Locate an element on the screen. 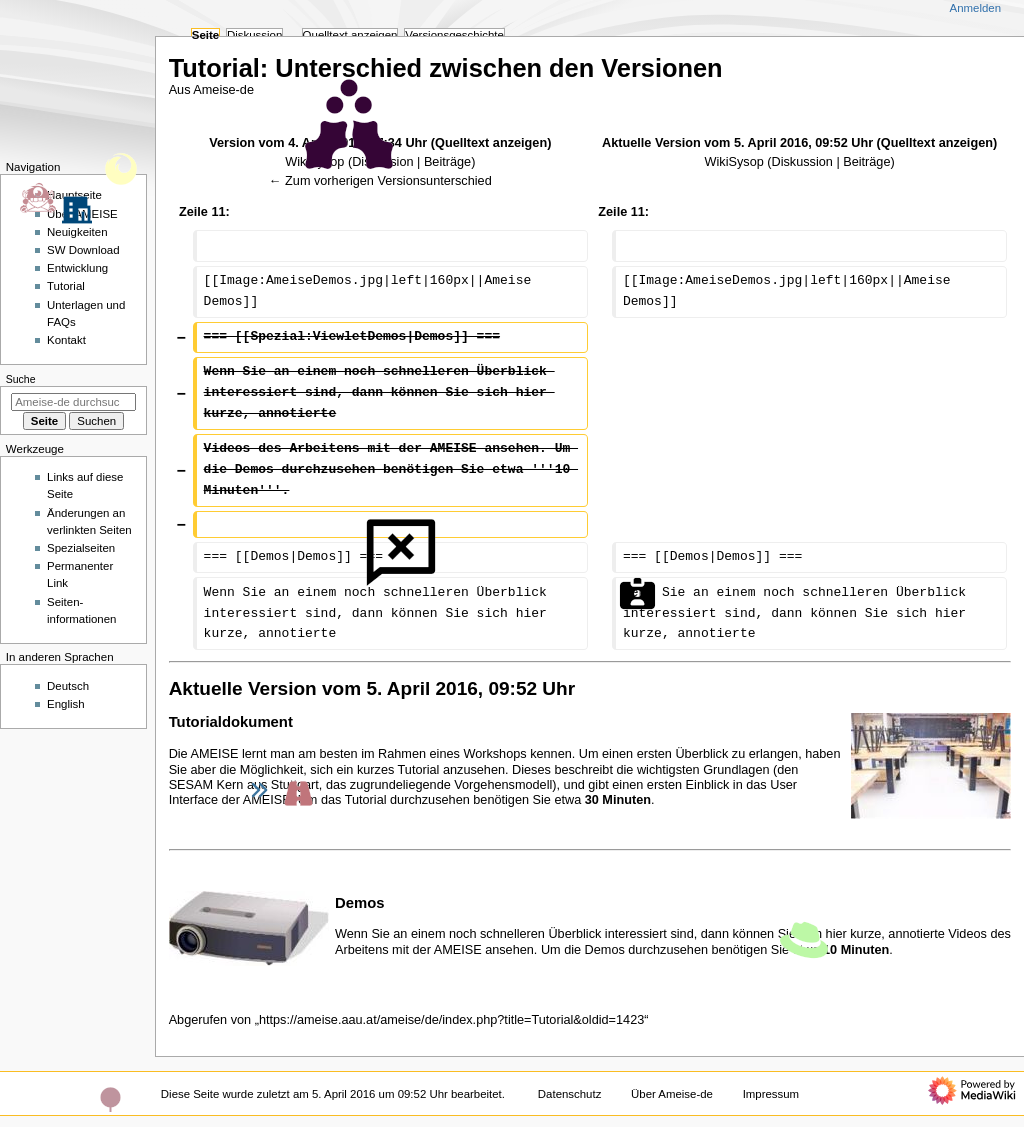  find nearby hotels or accommodations is located at coordinates (77, 210).